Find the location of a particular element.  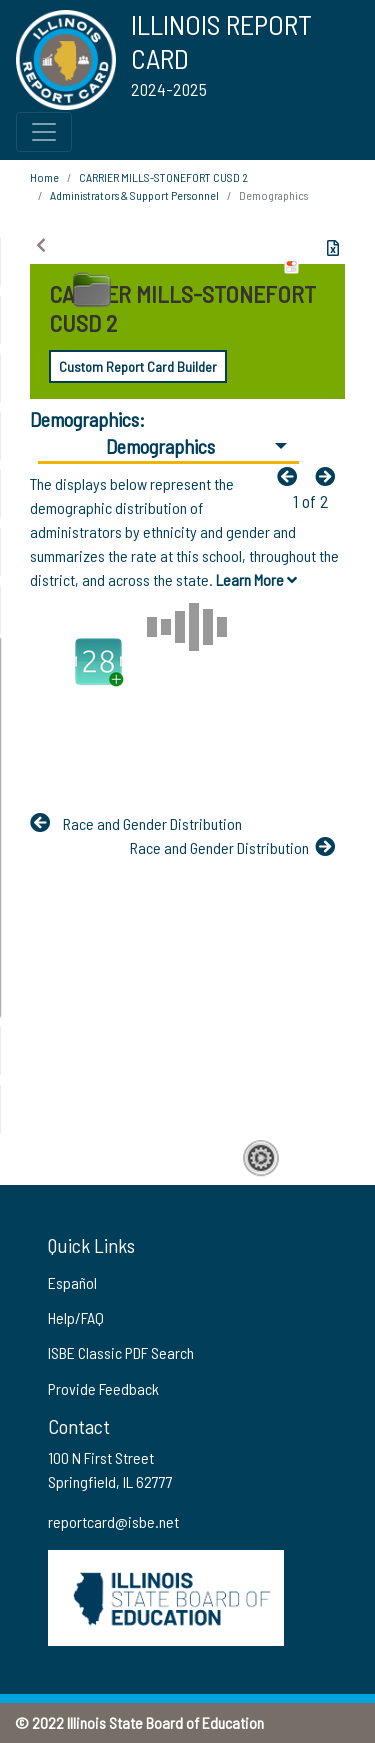

open system settings or preferences is located at coordinates (291, 266).